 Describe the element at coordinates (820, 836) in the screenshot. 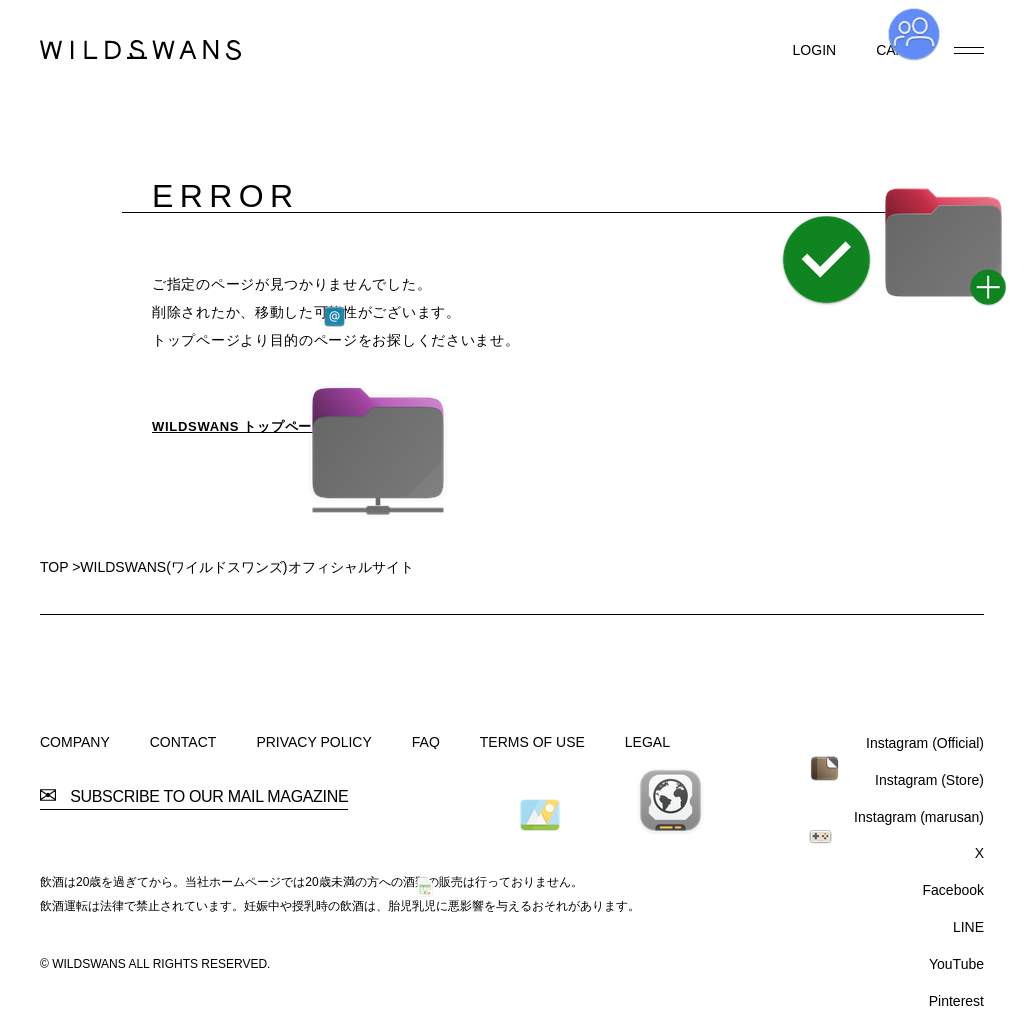

I see `game controller input device detected` at that location.